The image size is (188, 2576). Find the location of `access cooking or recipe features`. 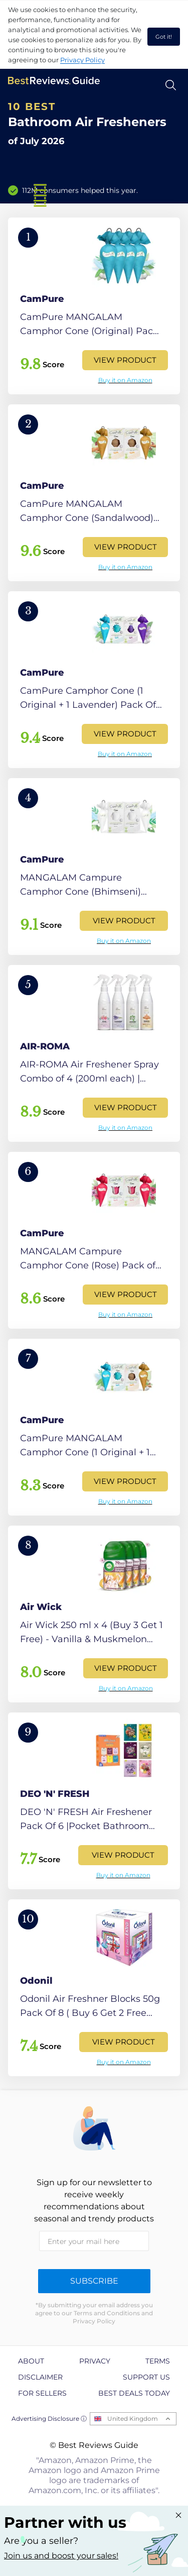

access cooking or recipe features is located at coordinates (23, 2539).